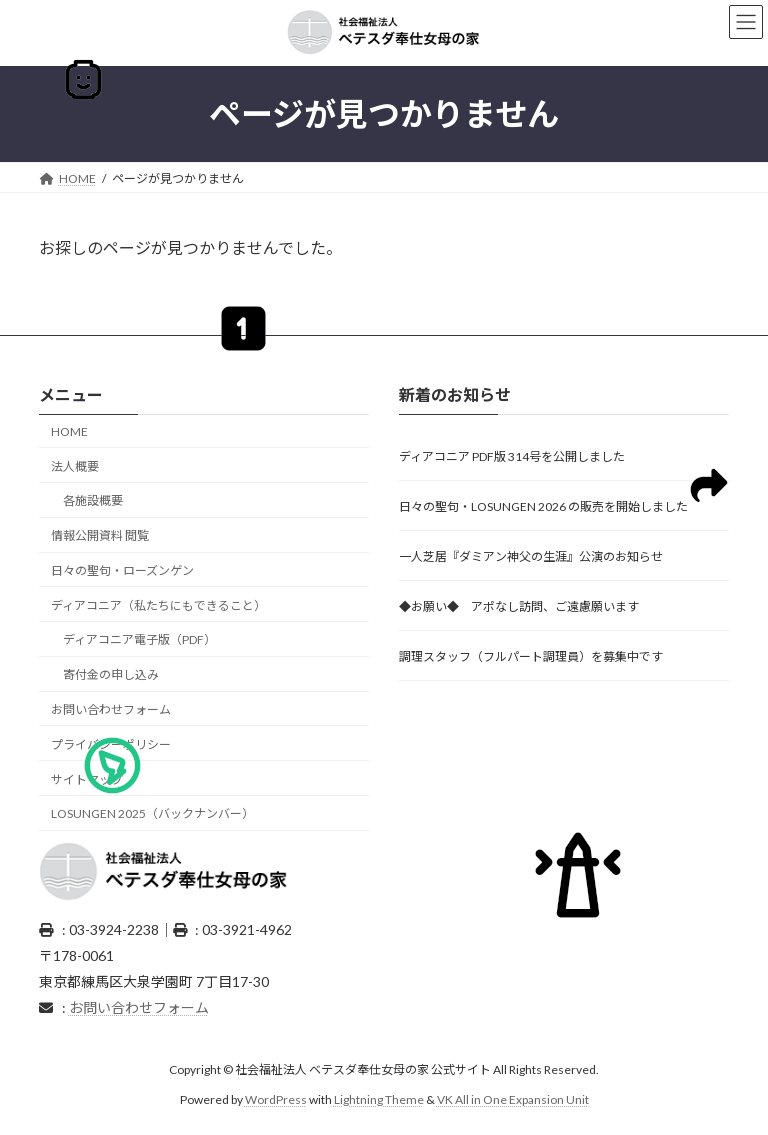  Describe the element at coordinates (112, 765) in the screenshot. I see `open DingTalk messaging app` at that location.